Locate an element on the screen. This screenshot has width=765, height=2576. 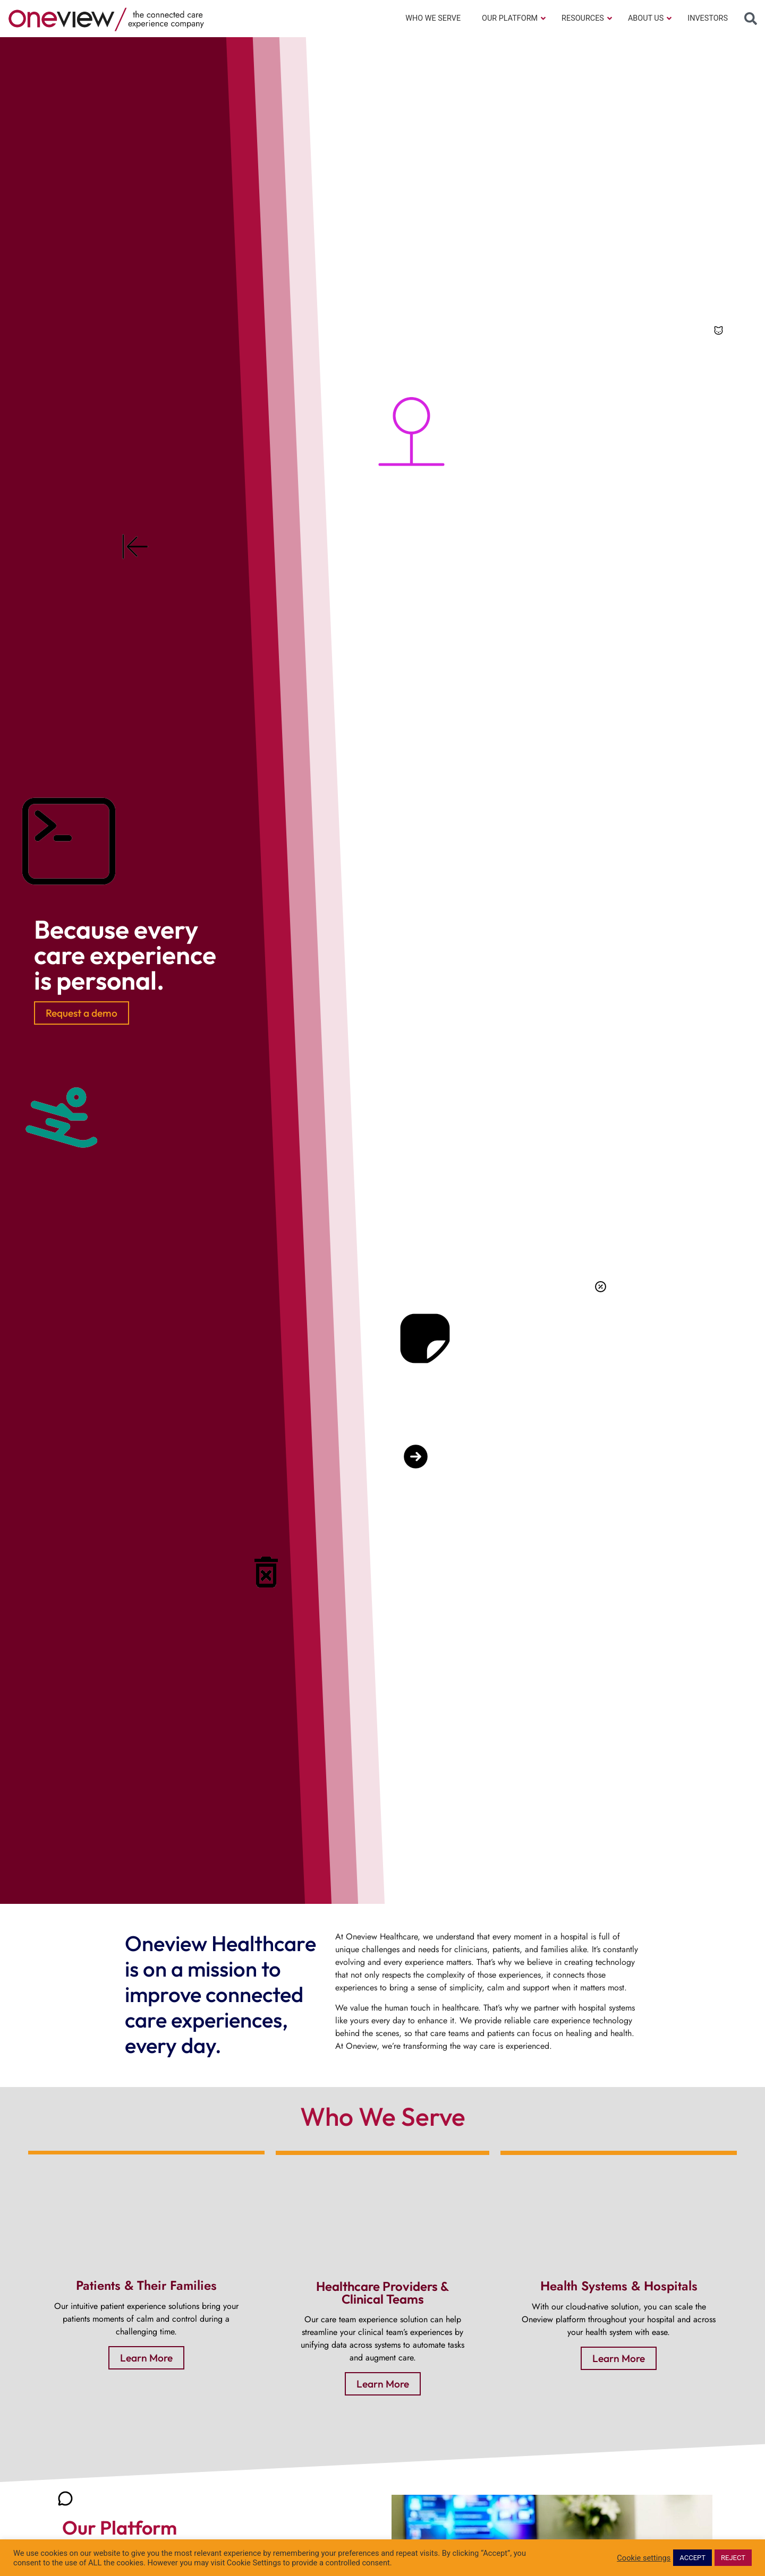
access skiing or winter sports activities is located at coordinates (62, 1118).